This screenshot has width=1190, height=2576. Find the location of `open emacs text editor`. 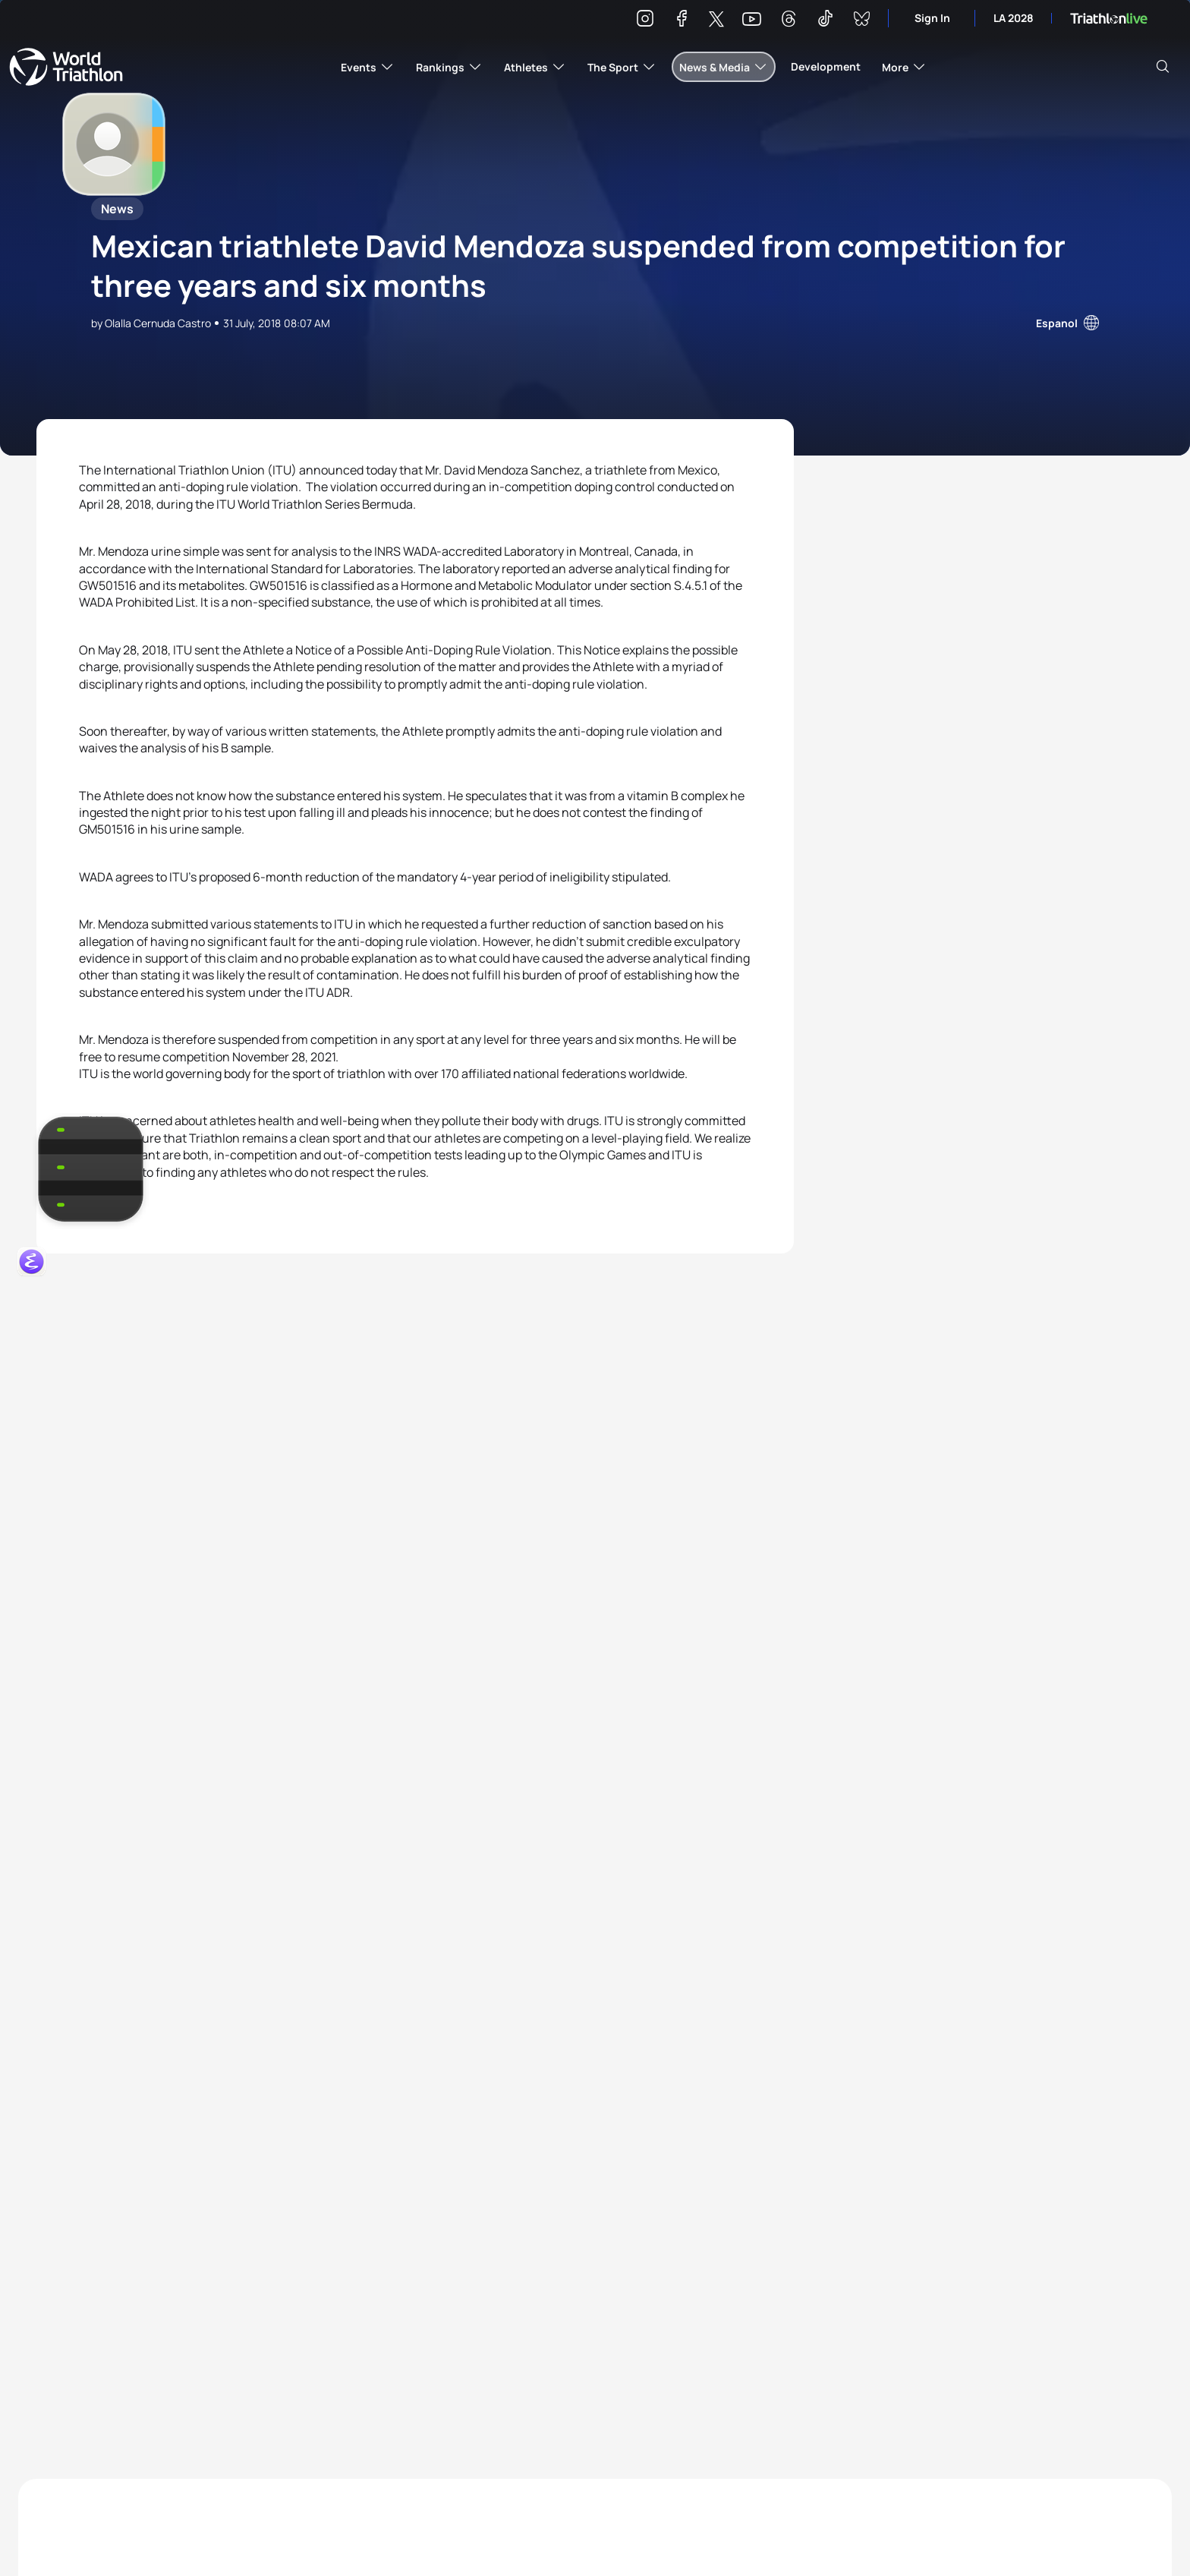

open emacs text editor is located at coordinates (31, 1261).